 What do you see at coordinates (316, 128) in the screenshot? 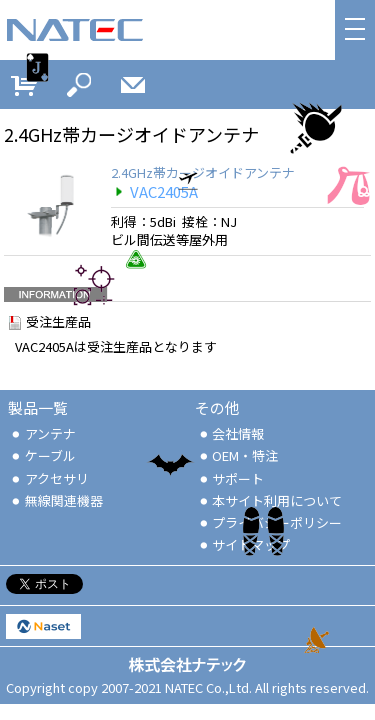
I see `perform a slashing attack` at bounding box center [316, 128].